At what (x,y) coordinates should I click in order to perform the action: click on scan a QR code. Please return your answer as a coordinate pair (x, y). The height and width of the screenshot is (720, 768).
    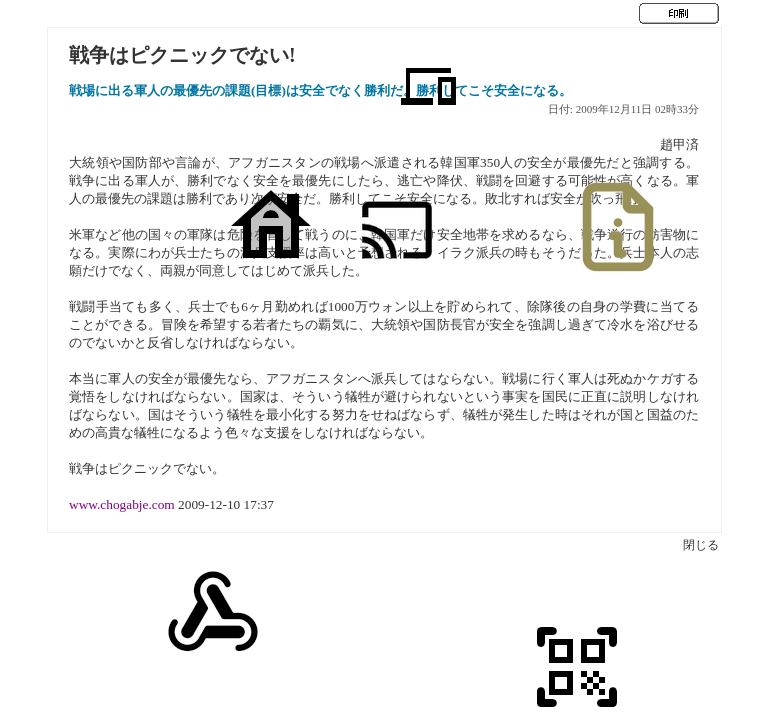
    Looking at the image, I should click on (577, 667).